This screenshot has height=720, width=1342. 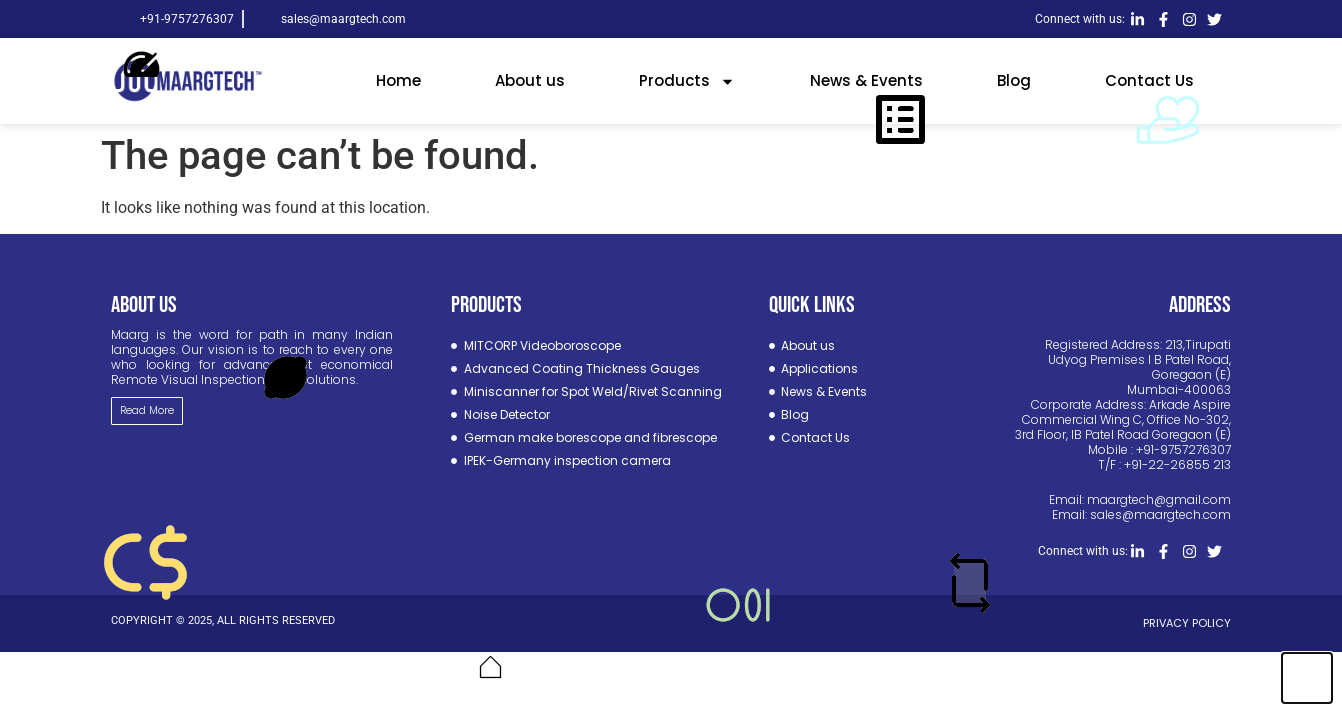 I want to click on rotate your device orientation, so click(x=970, y=583).